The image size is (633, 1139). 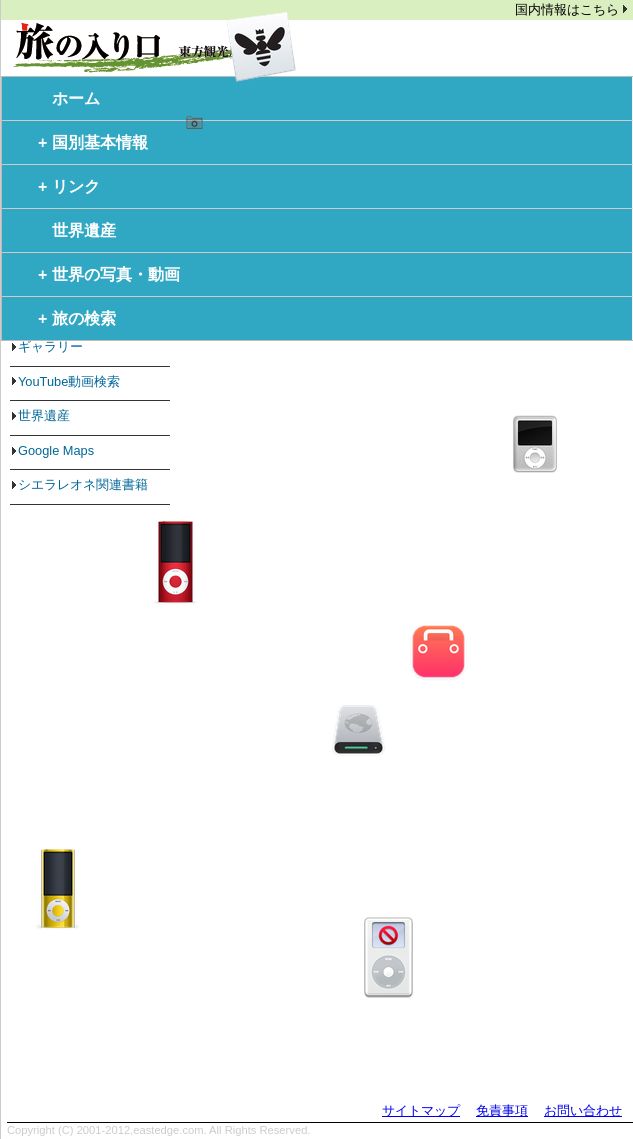 I want to click on access smart folder with automated mail rules, so click(x=194, y=122).